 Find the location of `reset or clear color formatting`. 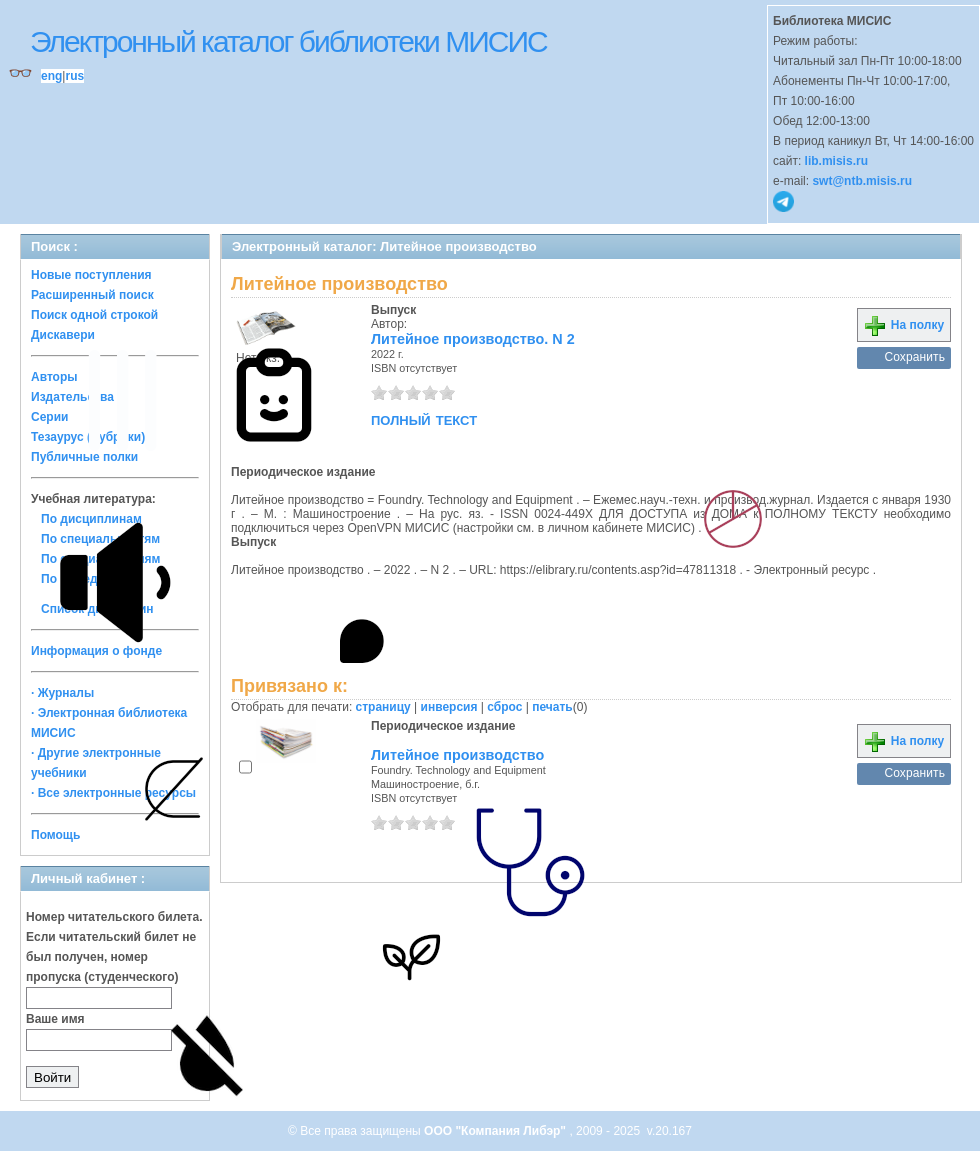

reset or clear color formatting is located at coordinates (207, 1055).